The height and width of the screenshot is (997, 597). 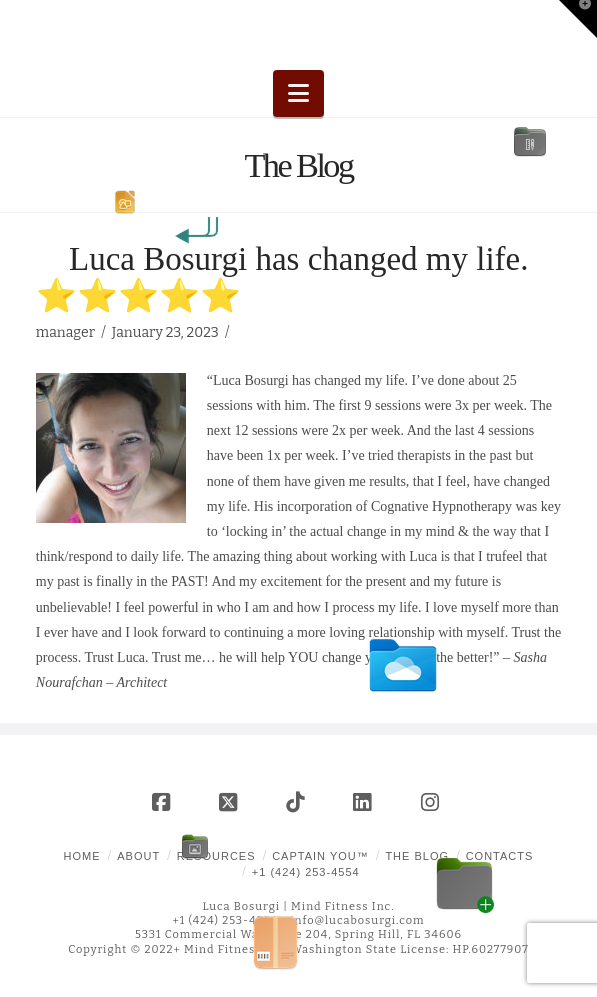 What do you see at coordinates (403, 667) in the screenshot?
I see `open OneDrive cloud storage folder` at bounding box center [403, 667].